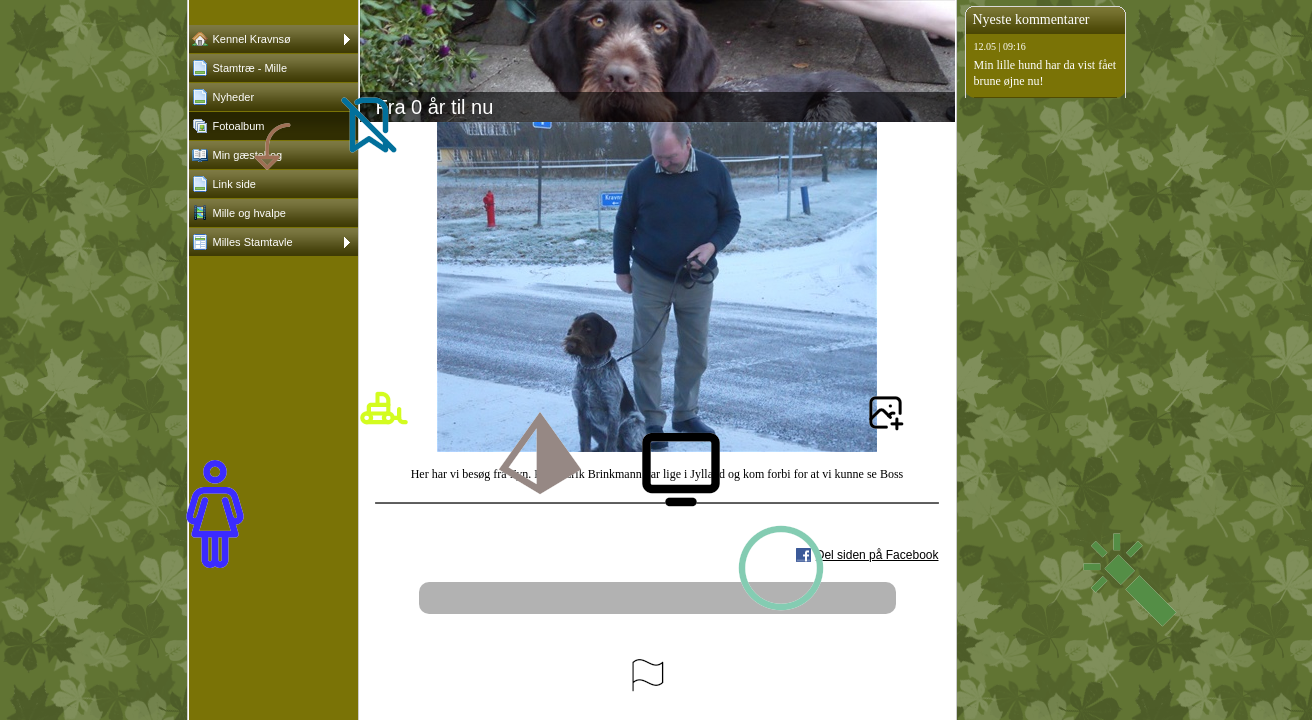  What do you see at coordinates (681, 466) in the screenshot?
I see `view display settings` at bounding box center [681, 466].